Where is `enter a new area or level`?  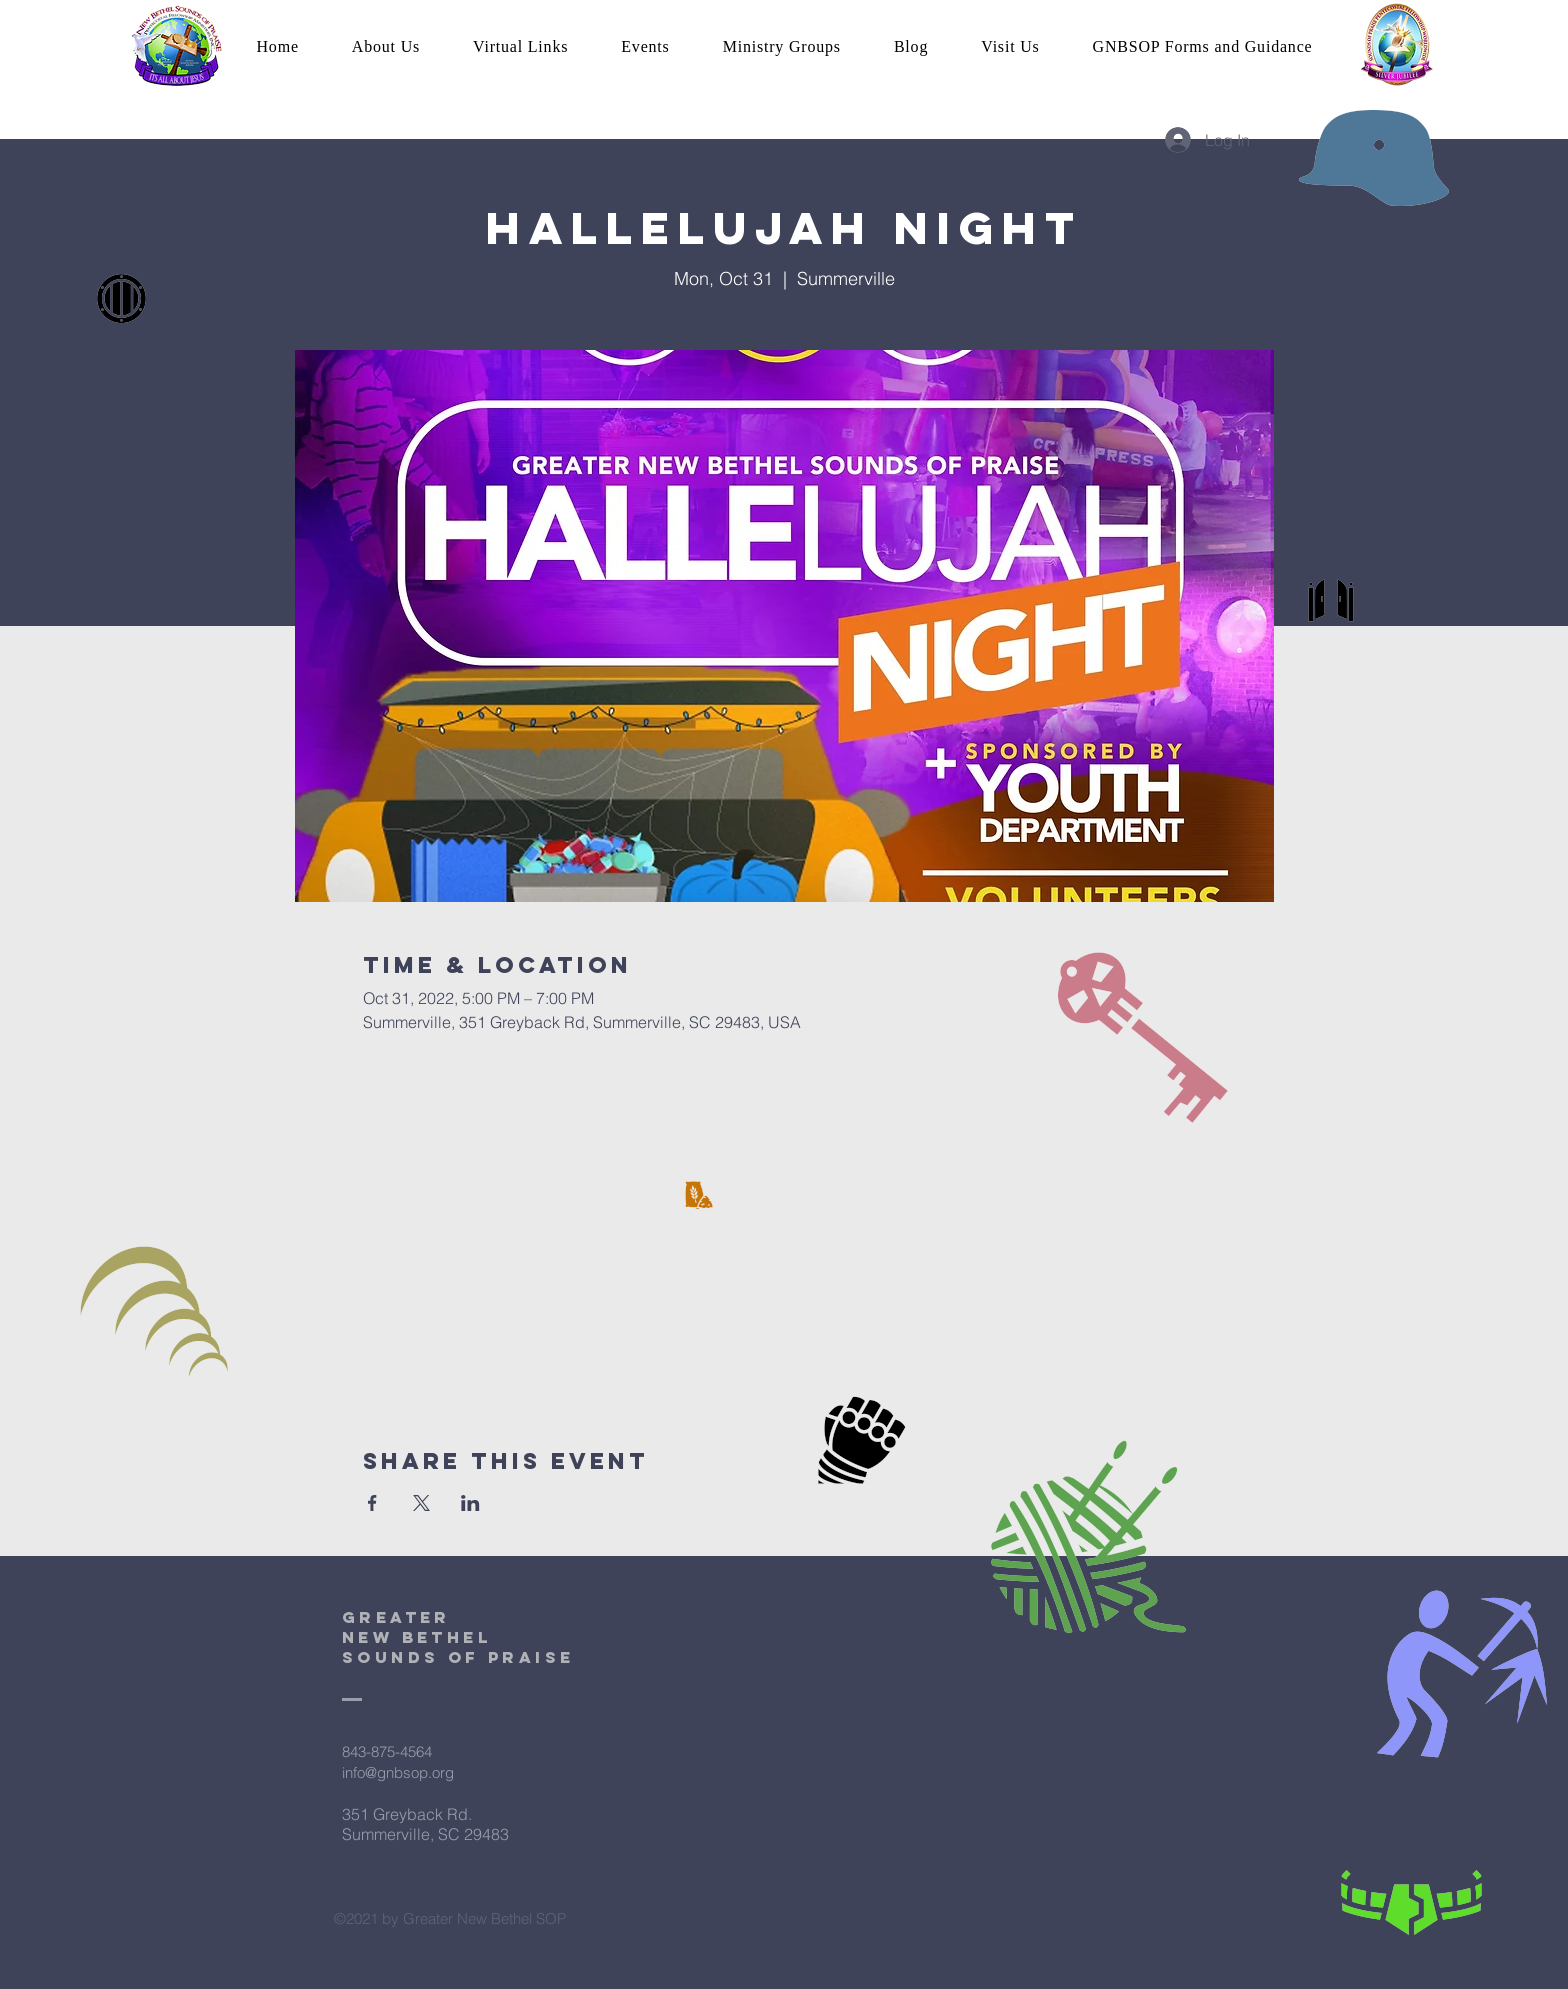
enter a new area or level is located at coordinates (1331, 599).